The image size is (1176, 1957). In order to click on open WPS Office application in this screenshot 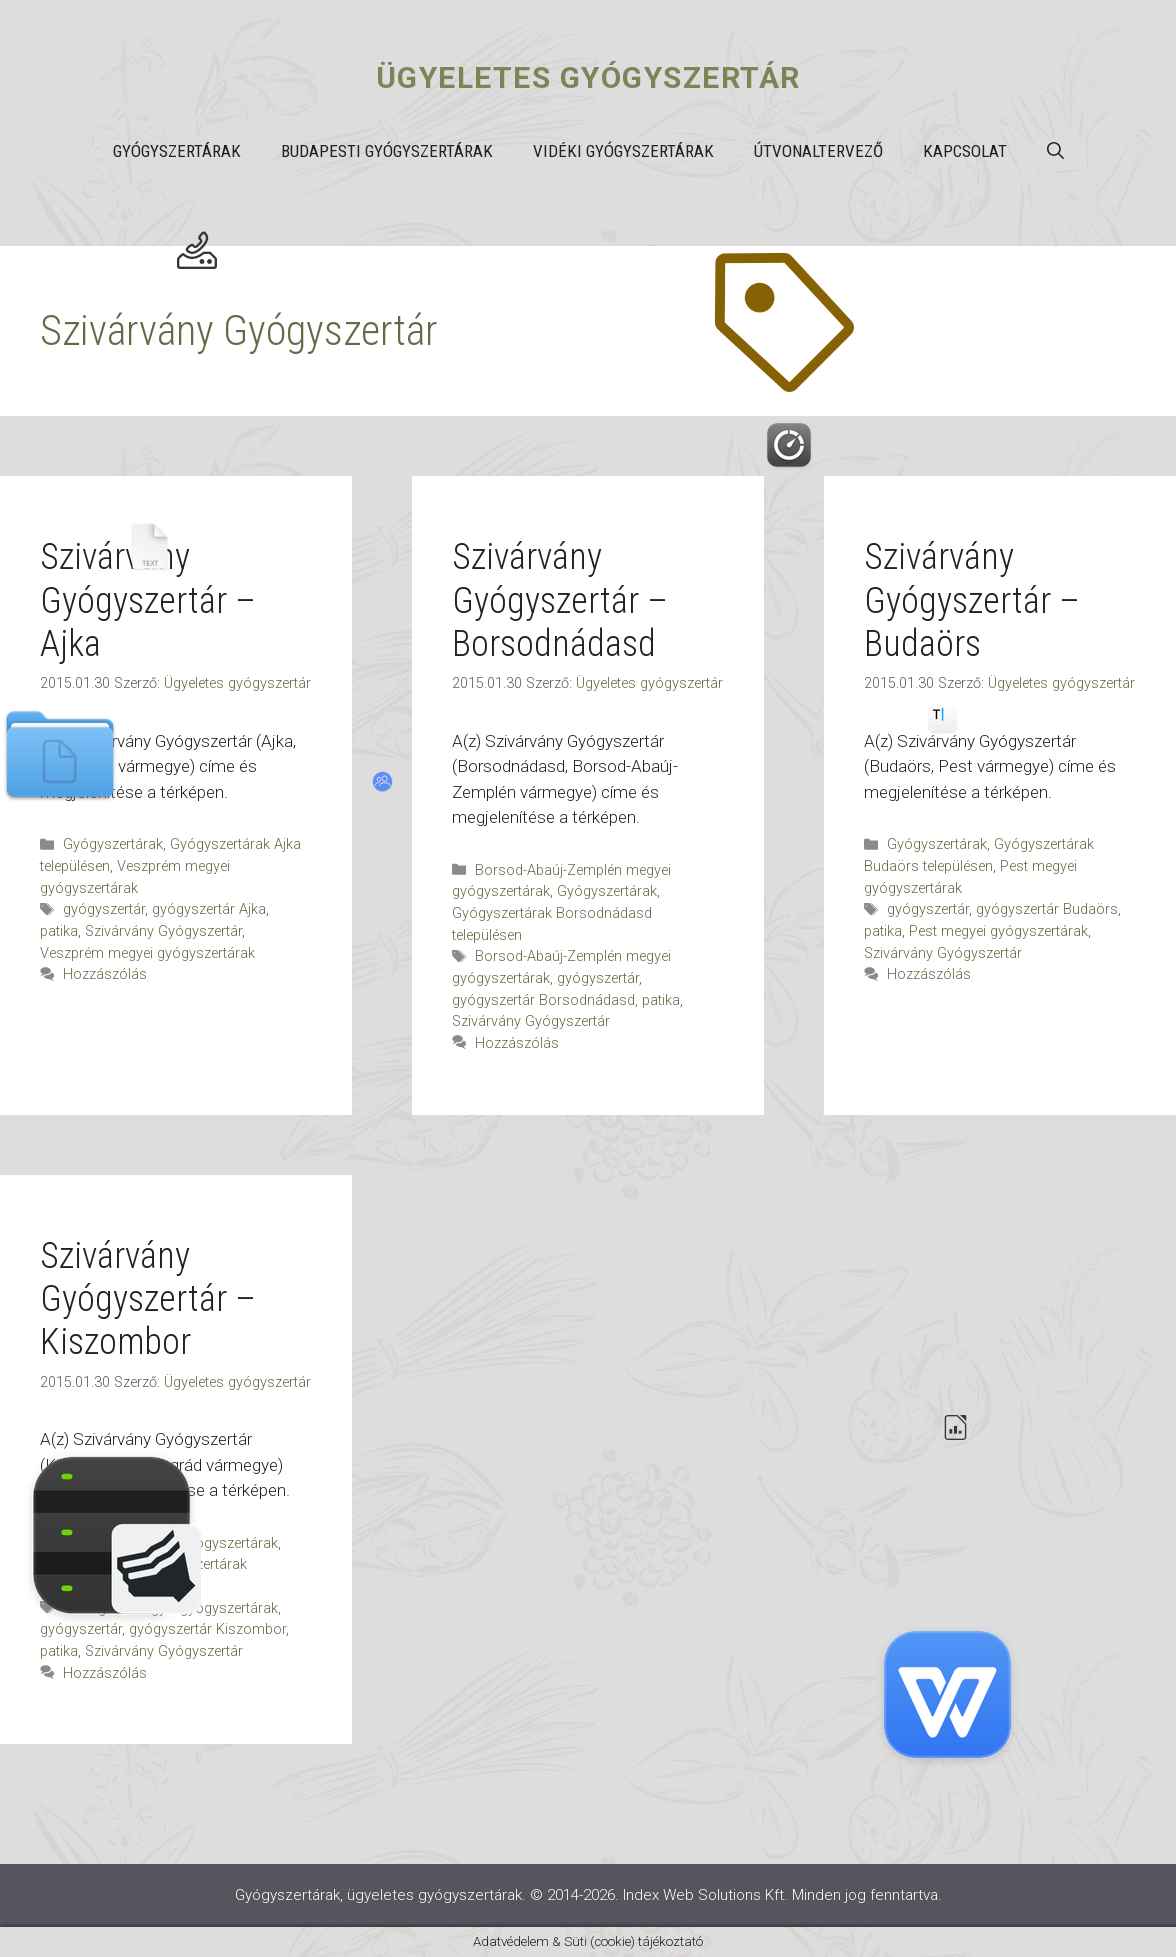, I will do `click(947, 1694)`.